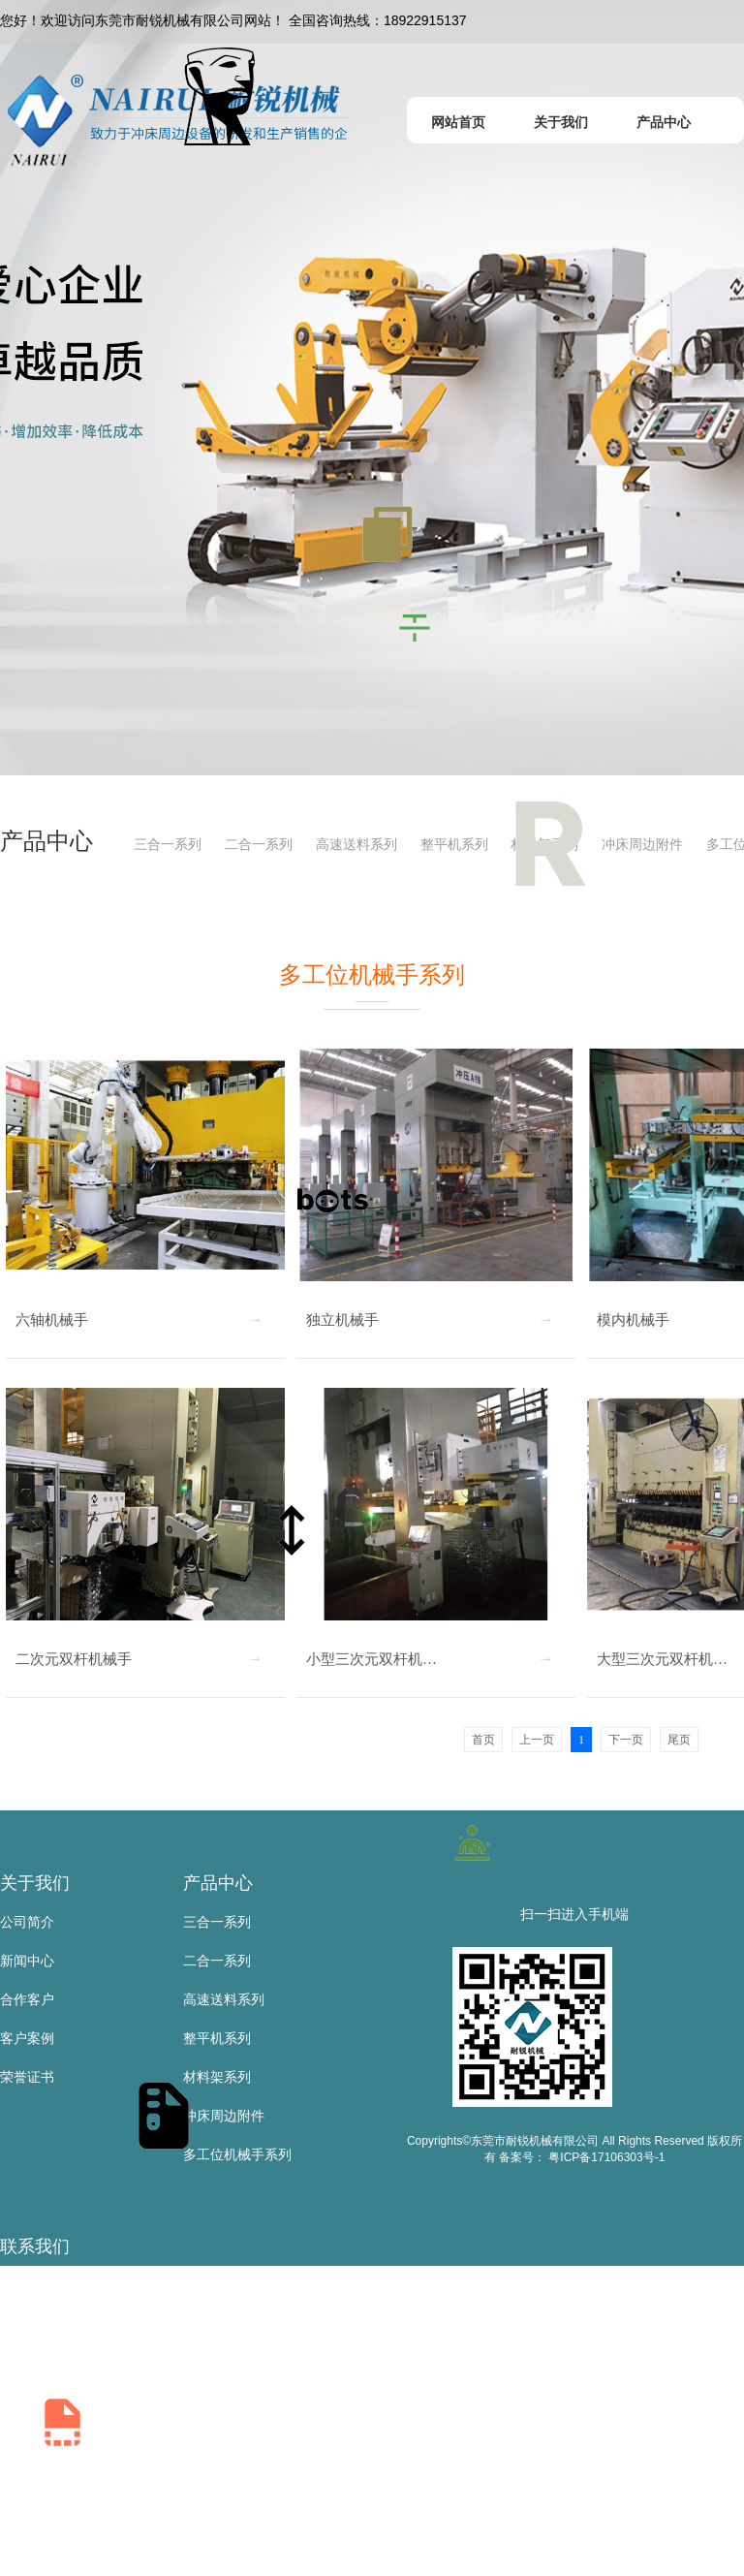  Describe the element at coordinates (219, 96) in the screenshot. I see `kingston technology company logo` at that location.